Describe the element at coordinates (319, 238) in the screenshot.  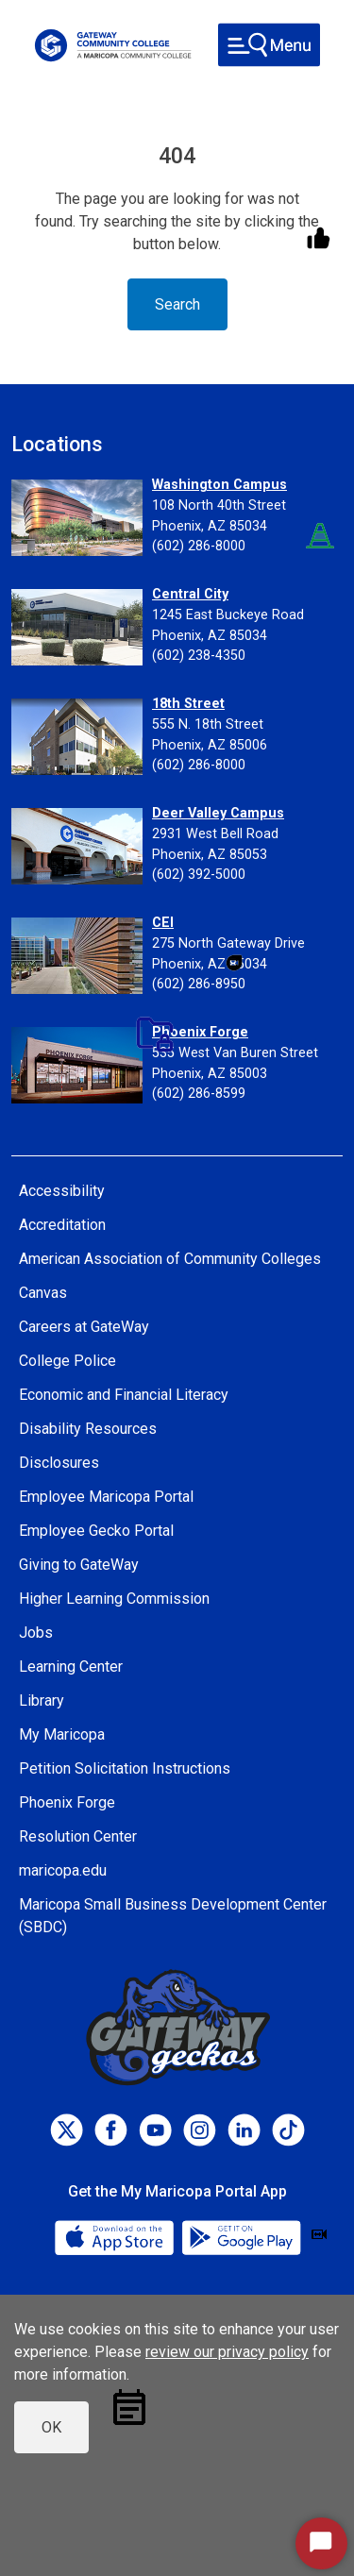
I see `like or upvote content` at that location.